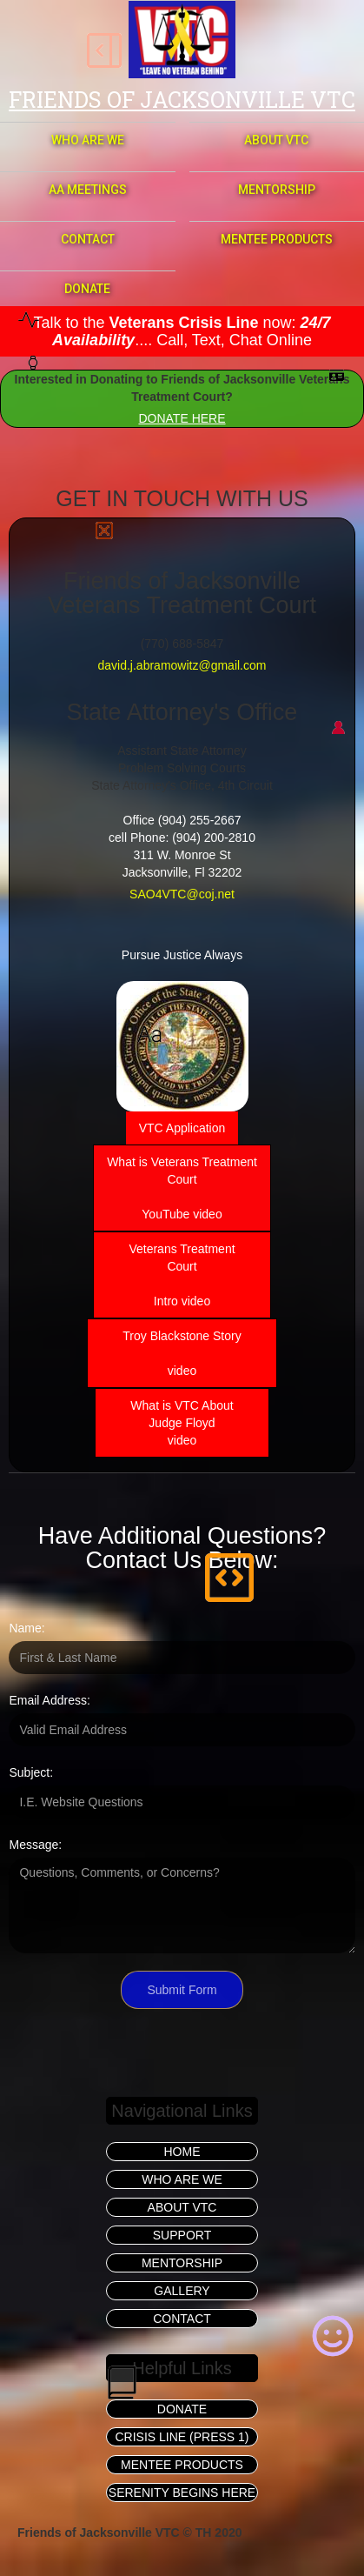  I want to click on access secure storage or vault, so click(104, 531).